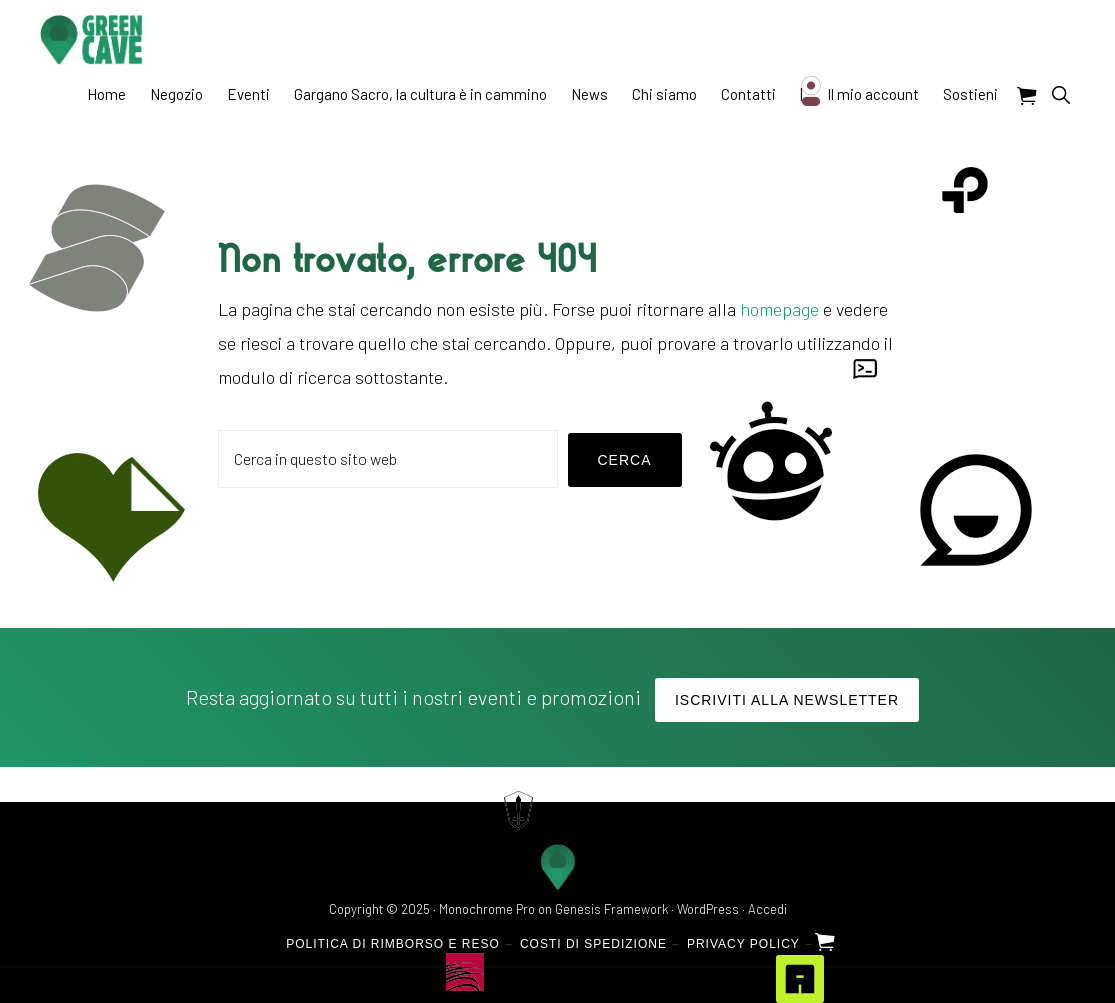 The image size is (1115, 1003). What do you see at coordinates (111, 517) in the screenshot?
I see `open ilovepdf website or app` at bounding box center [111, 517].